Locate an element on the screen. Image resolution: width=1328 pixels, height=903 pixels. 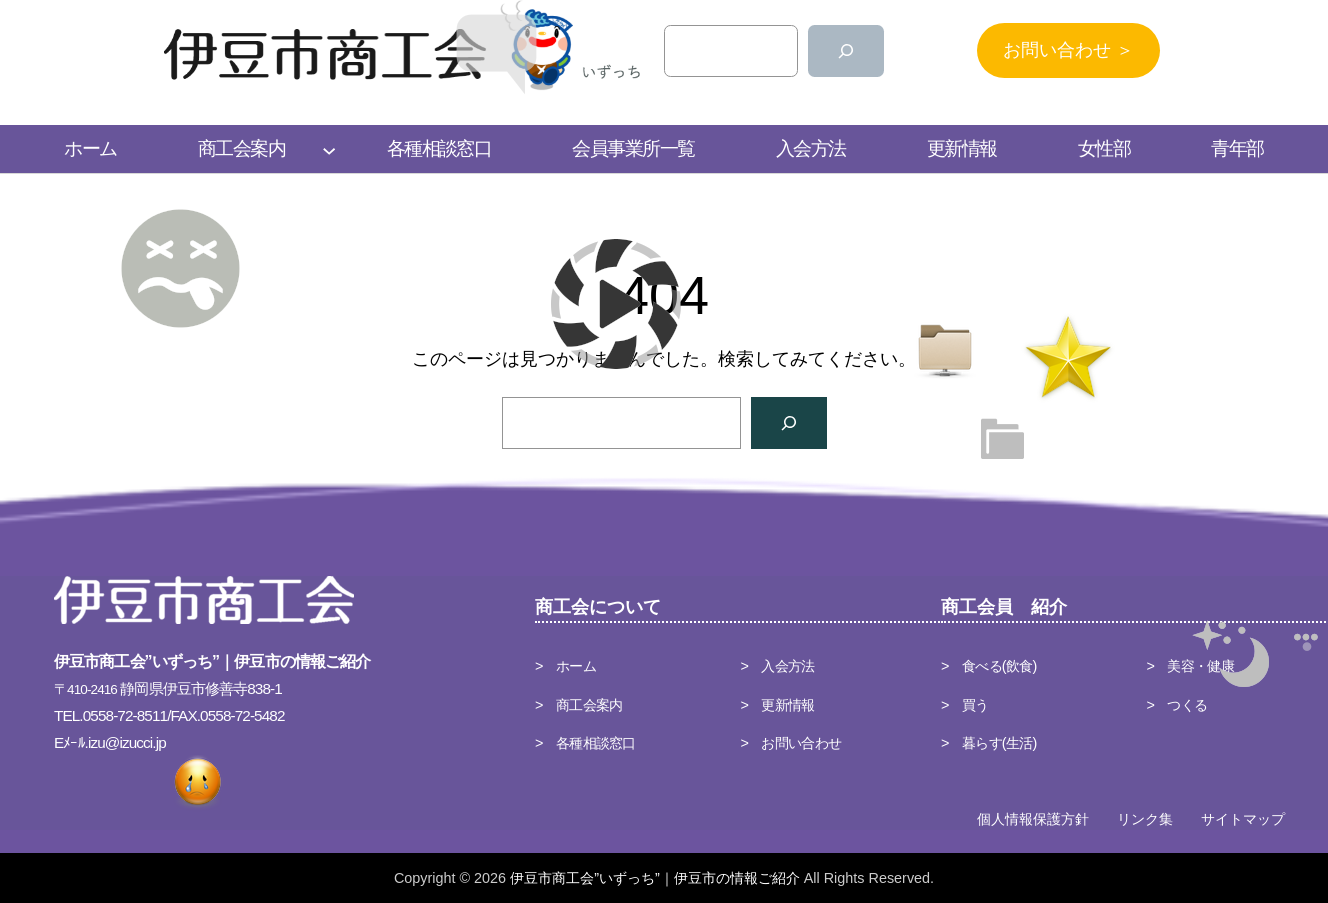
access screensaver settings is located at coordinates (1229, 647).